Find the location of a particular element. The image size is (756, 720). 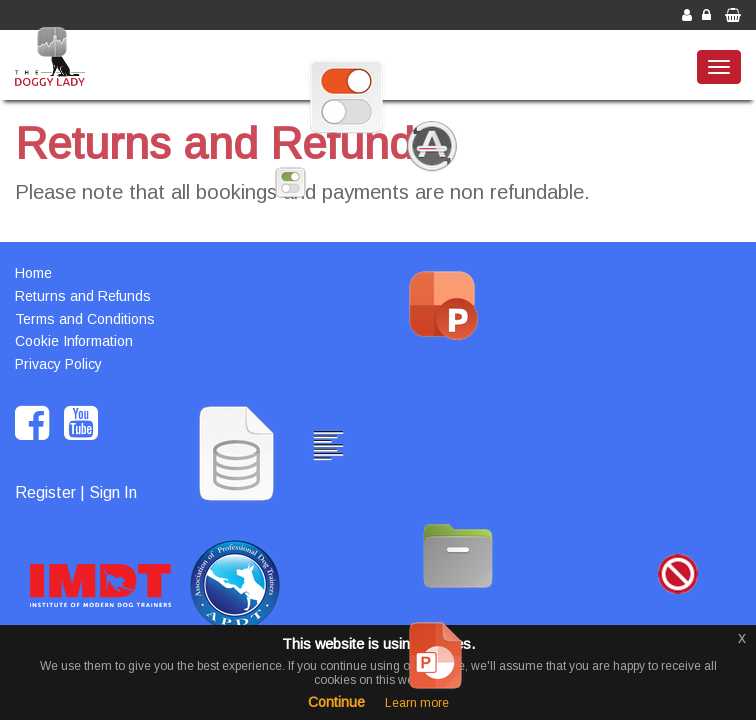

open unity tweak tool settings is located at coordinates (290, 182).